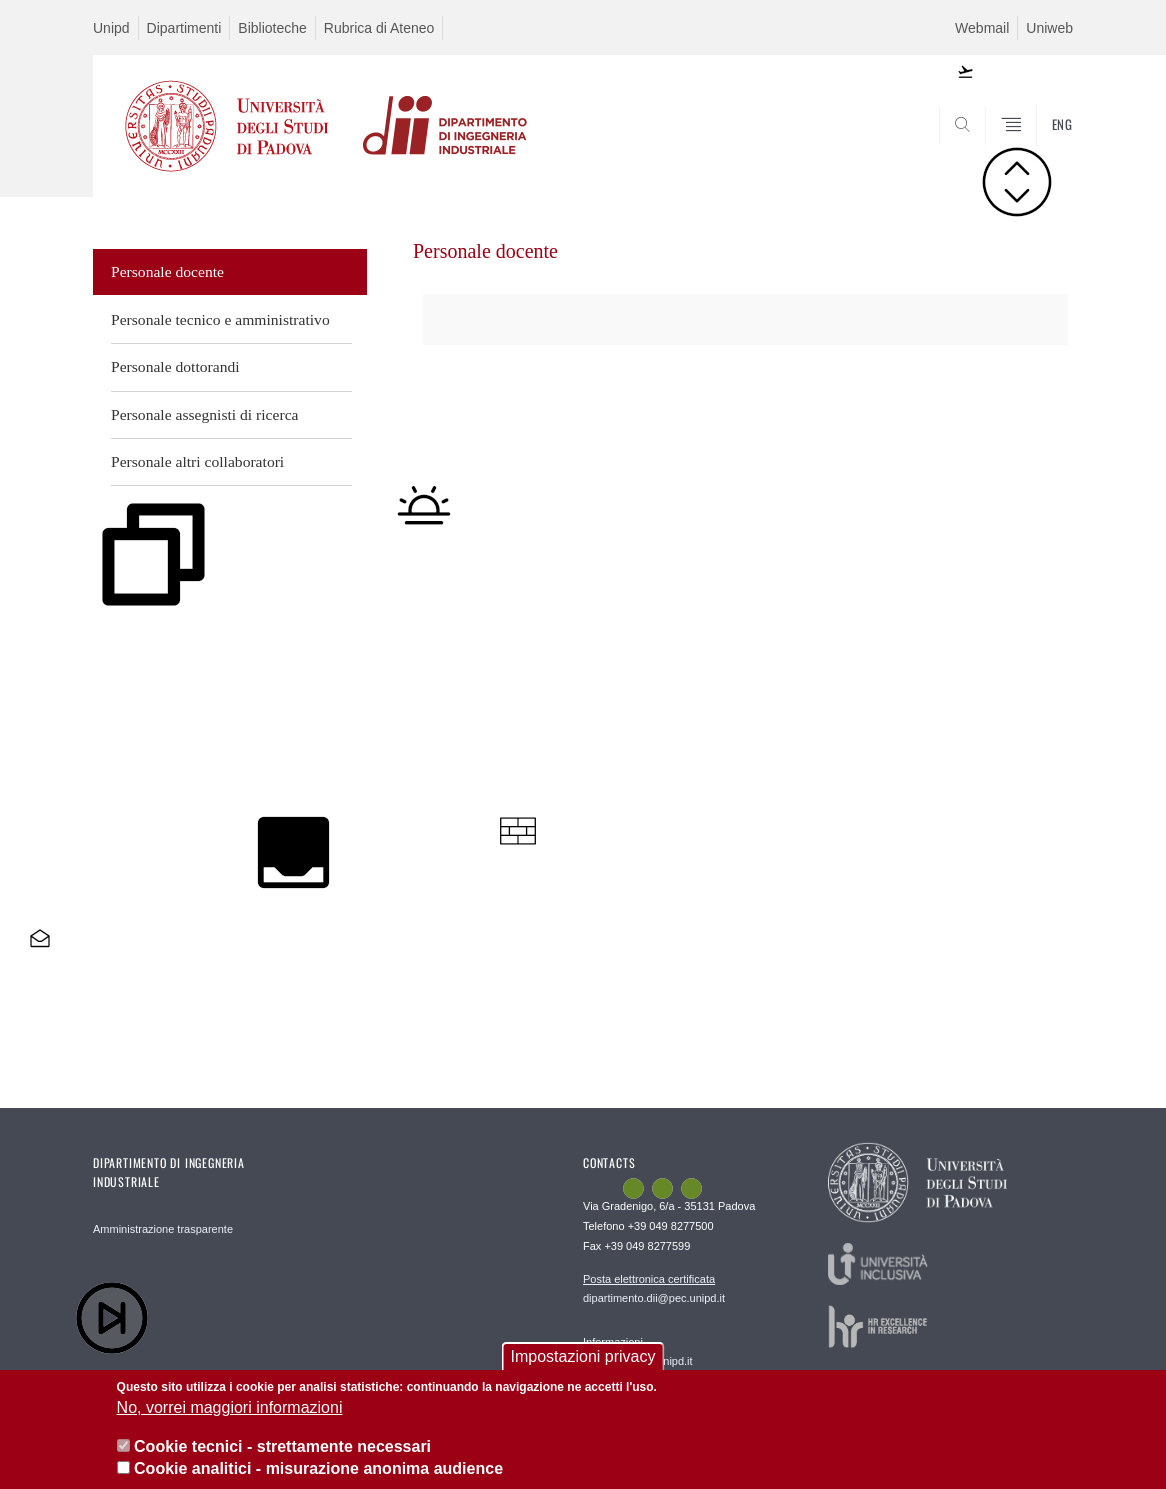 The height and width of the screenshot is (1489, 1166). I want to click on view or edit wall layout, so click(518, 831).